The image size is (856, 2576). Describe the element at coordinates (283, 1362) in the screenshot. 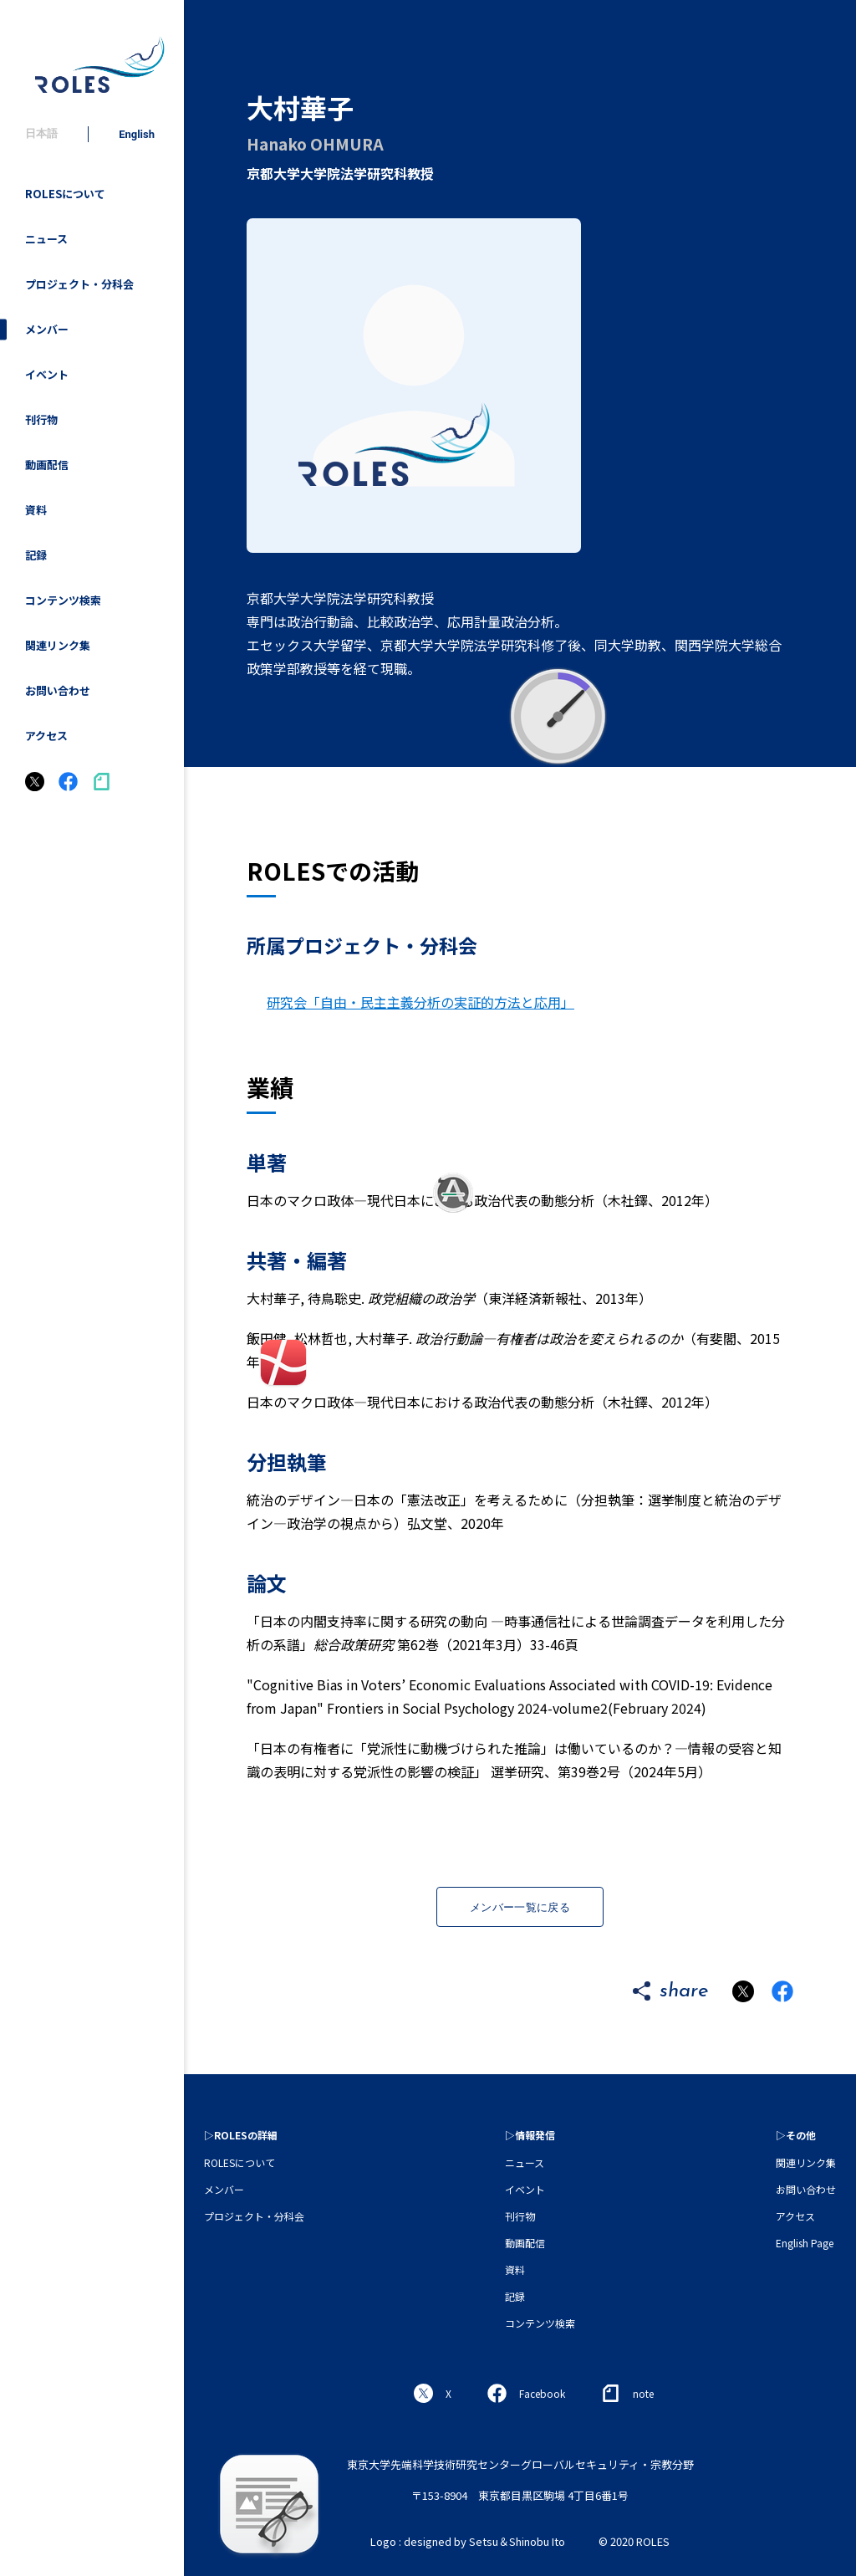

I see `open wineglass app for managing wine/windows applications` at that location.